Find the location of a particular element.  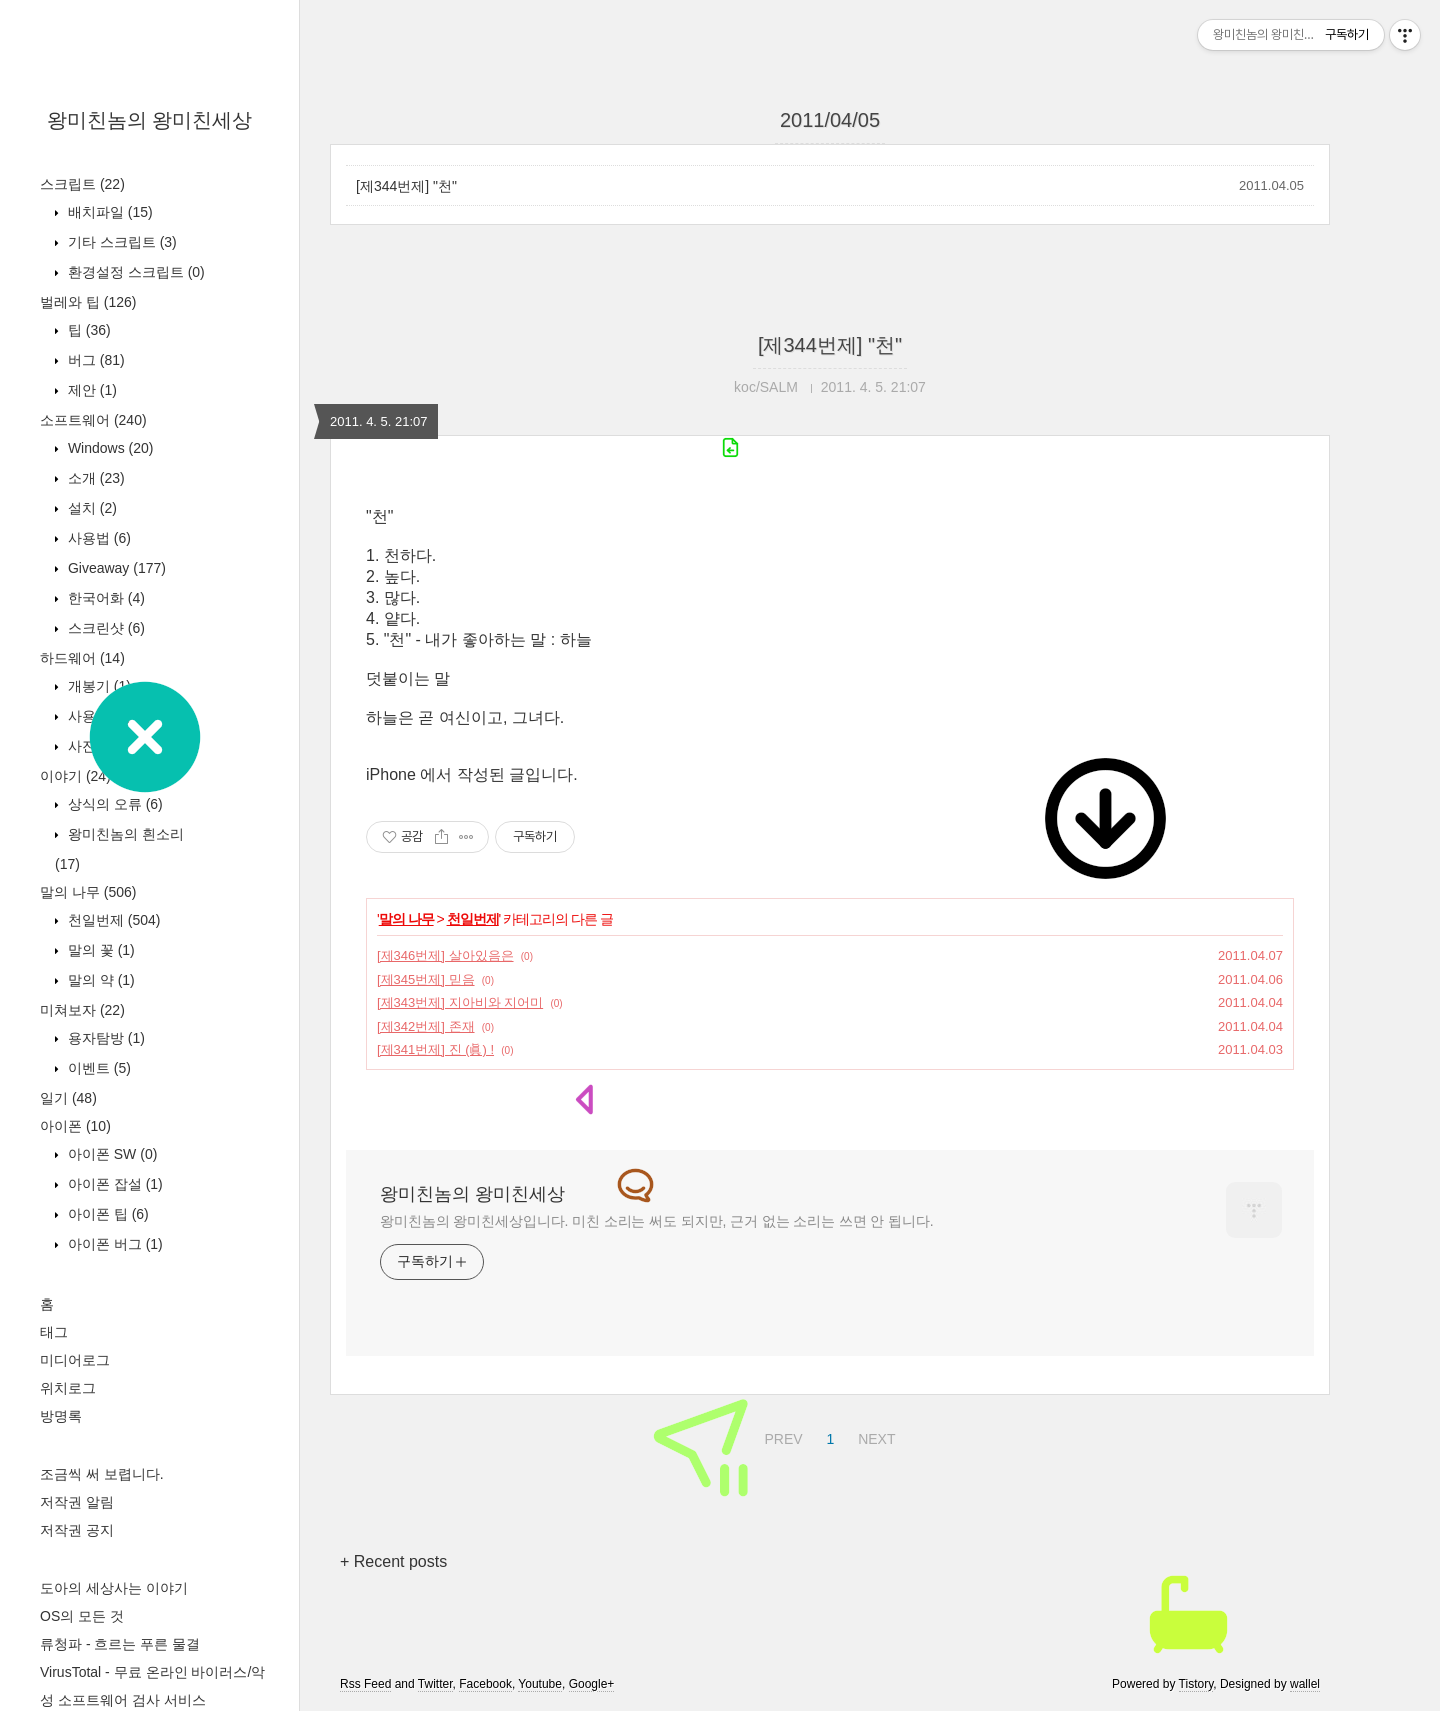

open HipChat messaging app is located at coordinates (635, 1185).